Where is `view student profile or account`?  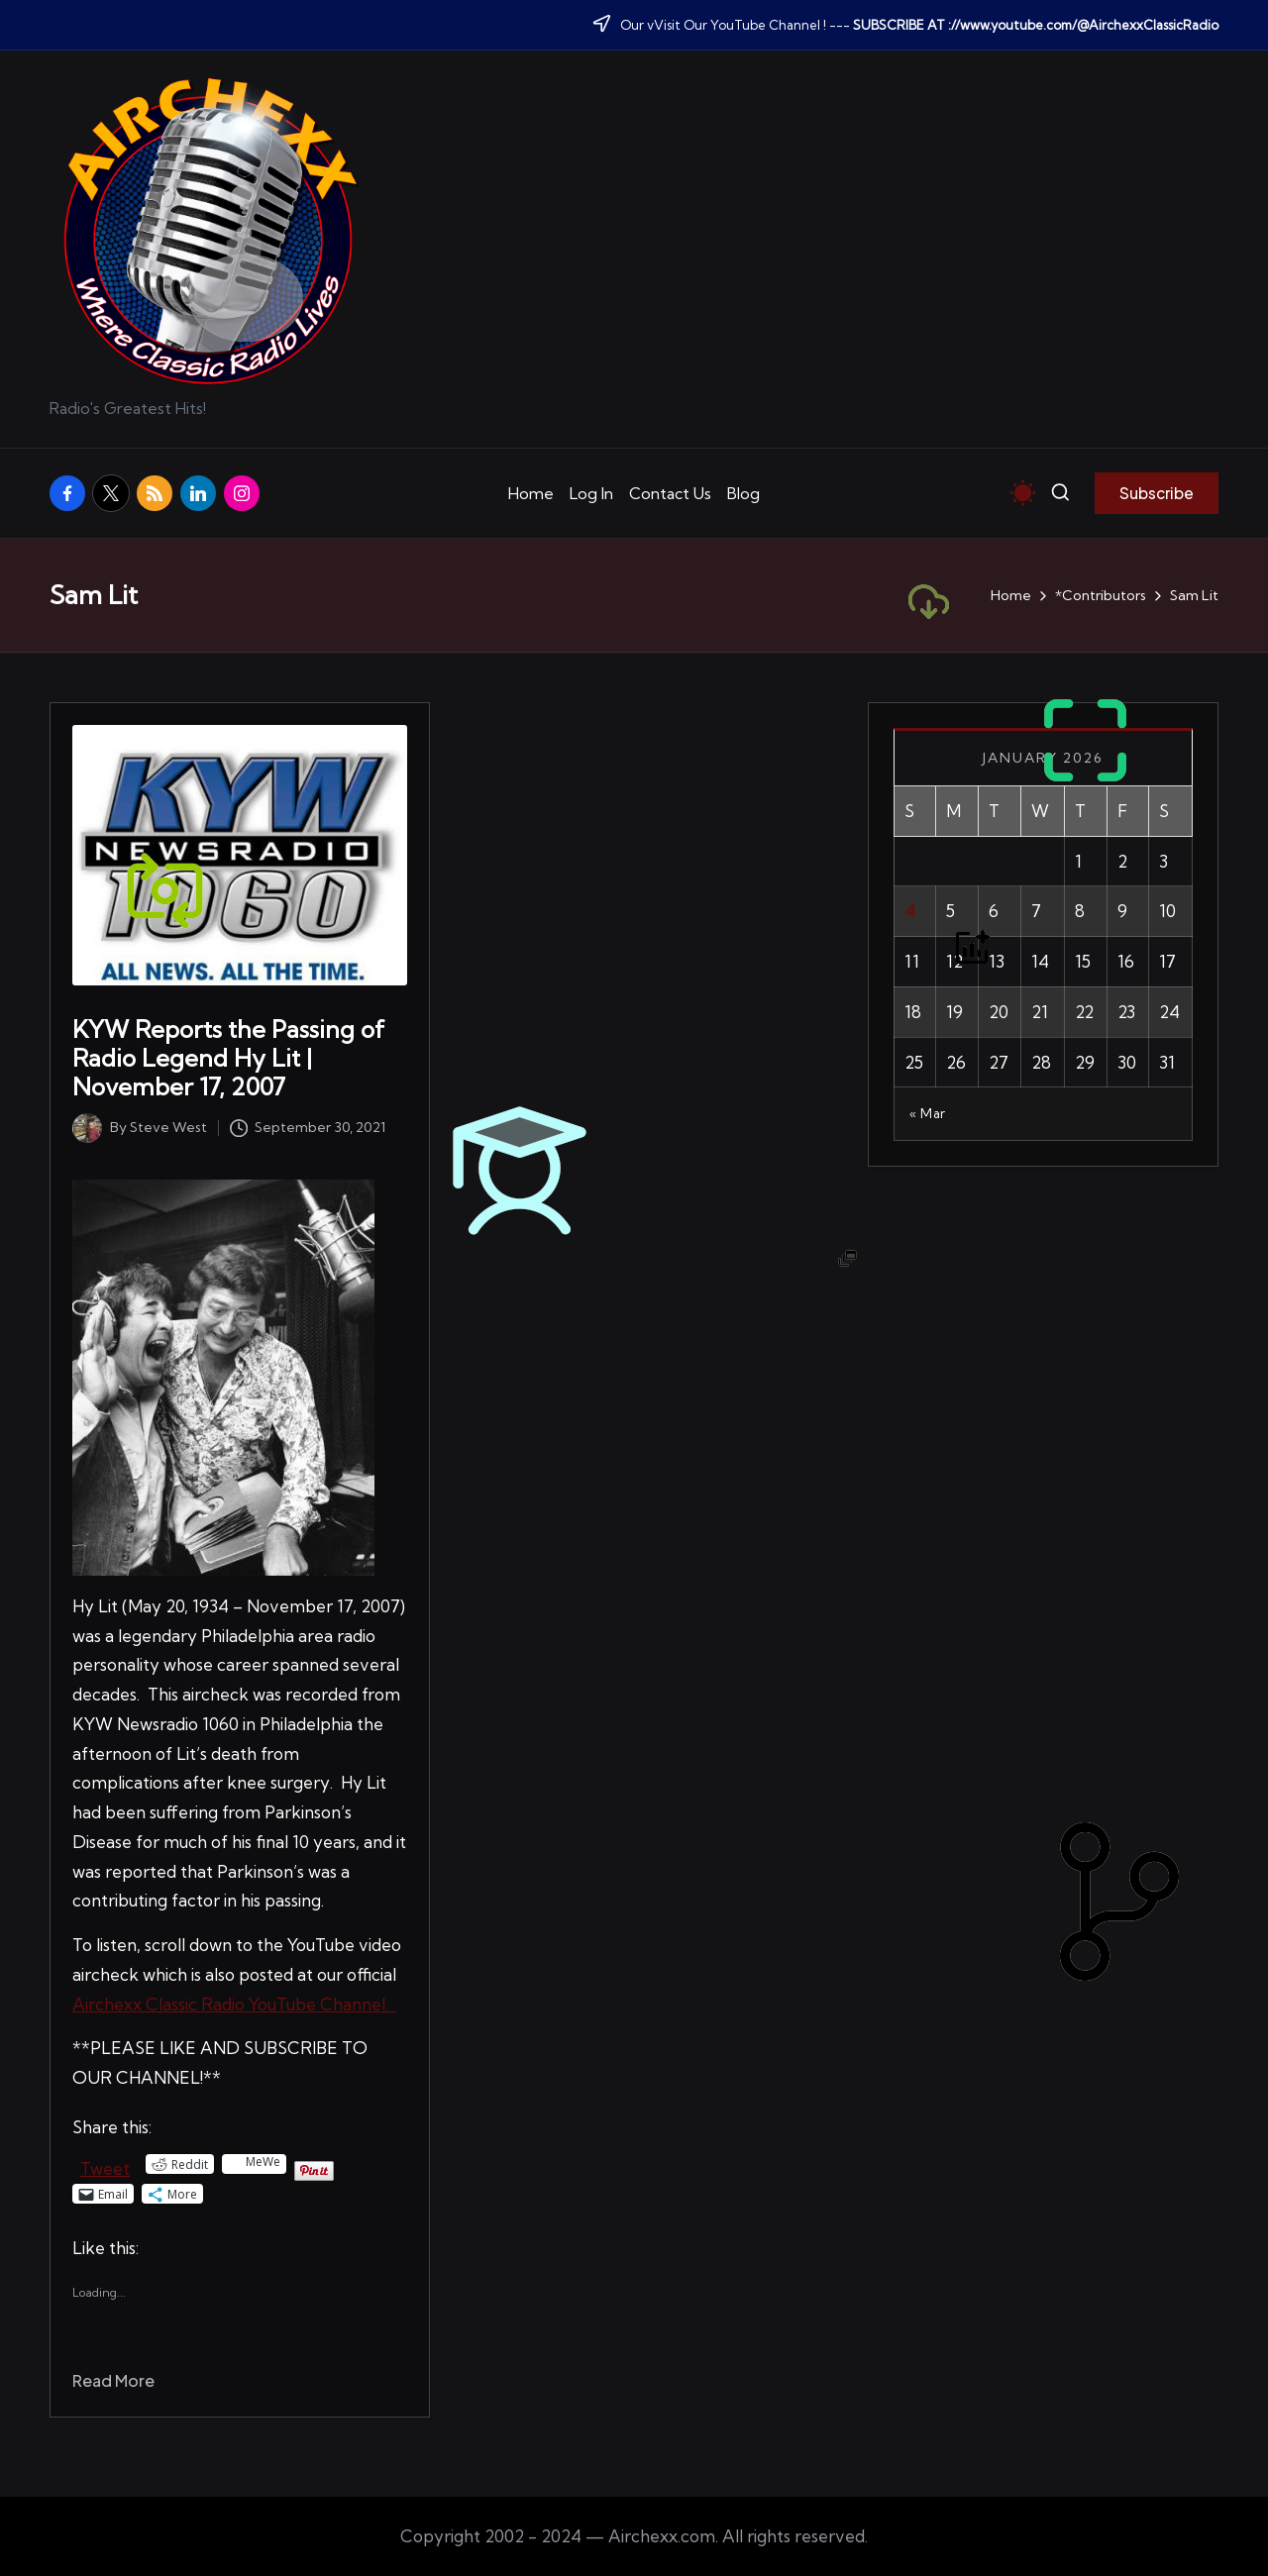
view student profile or account is located at coordinates (519, 1173).